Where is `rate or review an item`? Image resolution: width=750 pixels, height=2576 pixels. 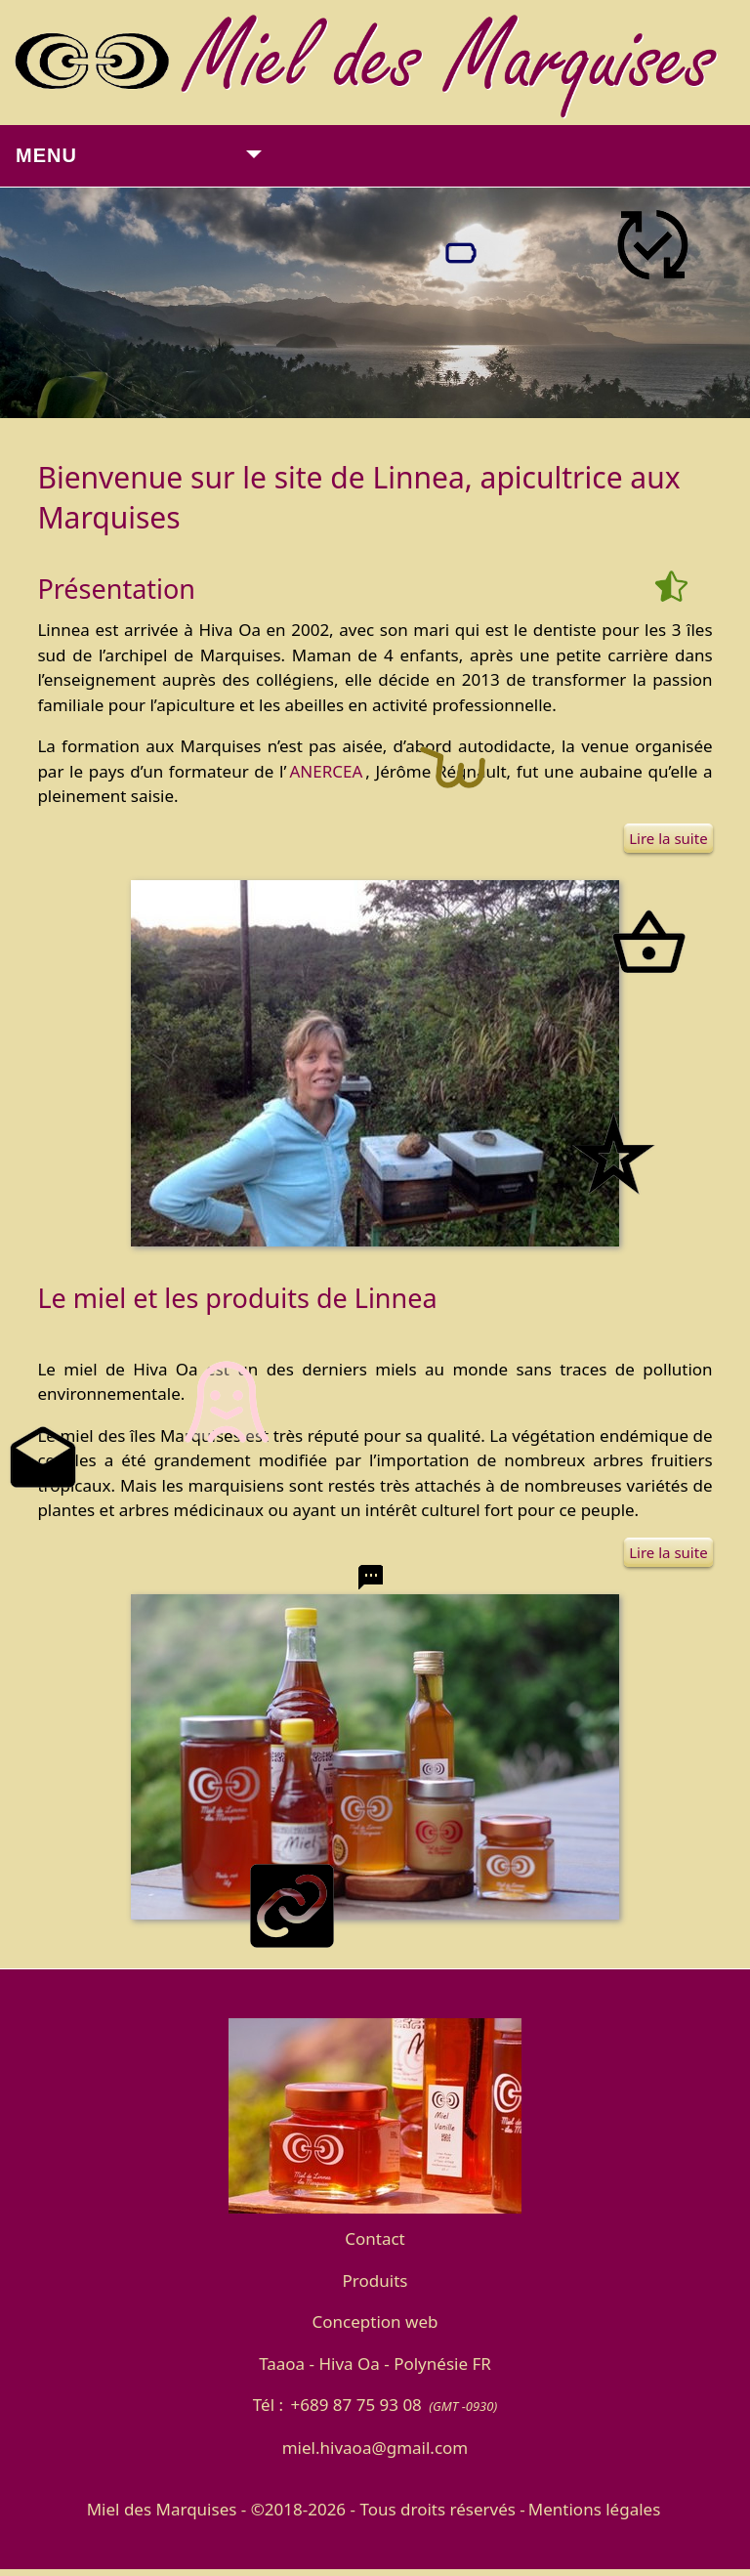 rate or review an item is located at coordinates (613, 1153).